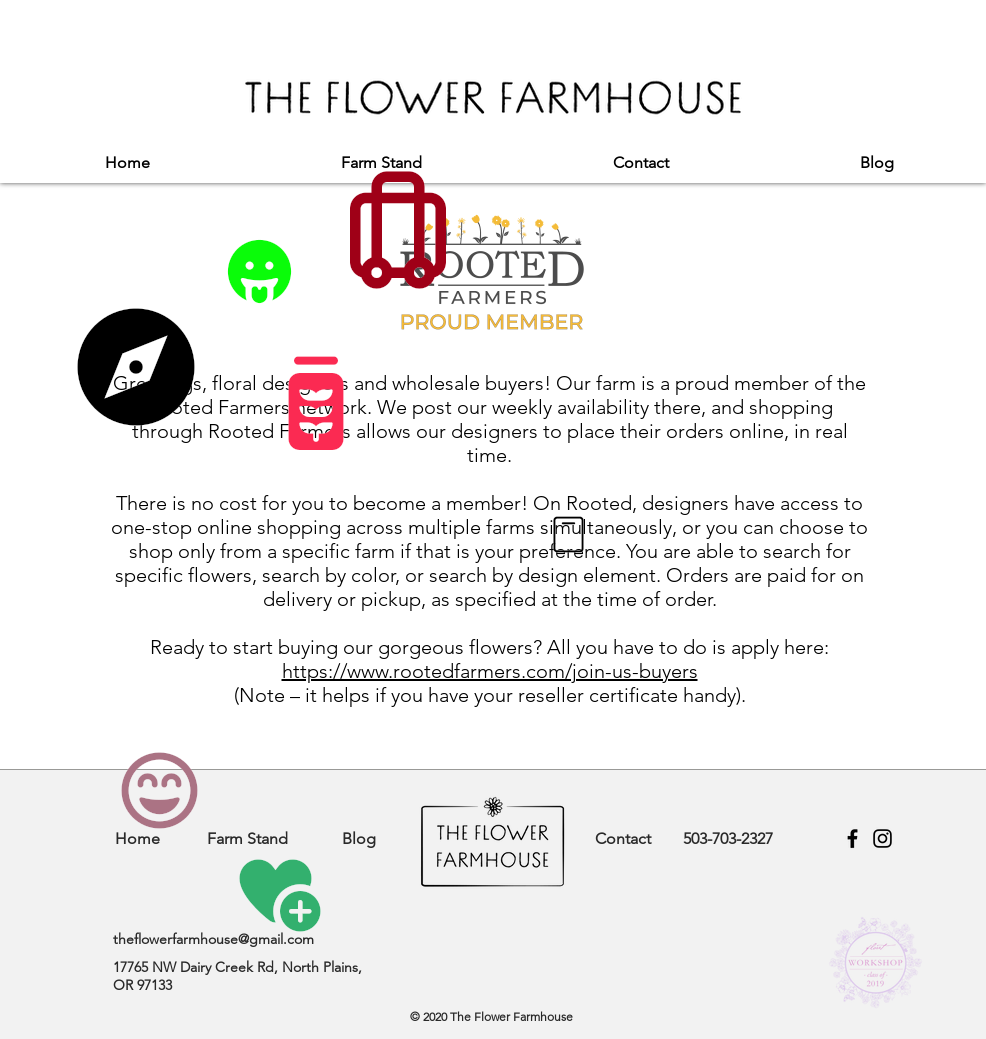  I want to click on add a happy reaction or emoji, so click(159, 790).